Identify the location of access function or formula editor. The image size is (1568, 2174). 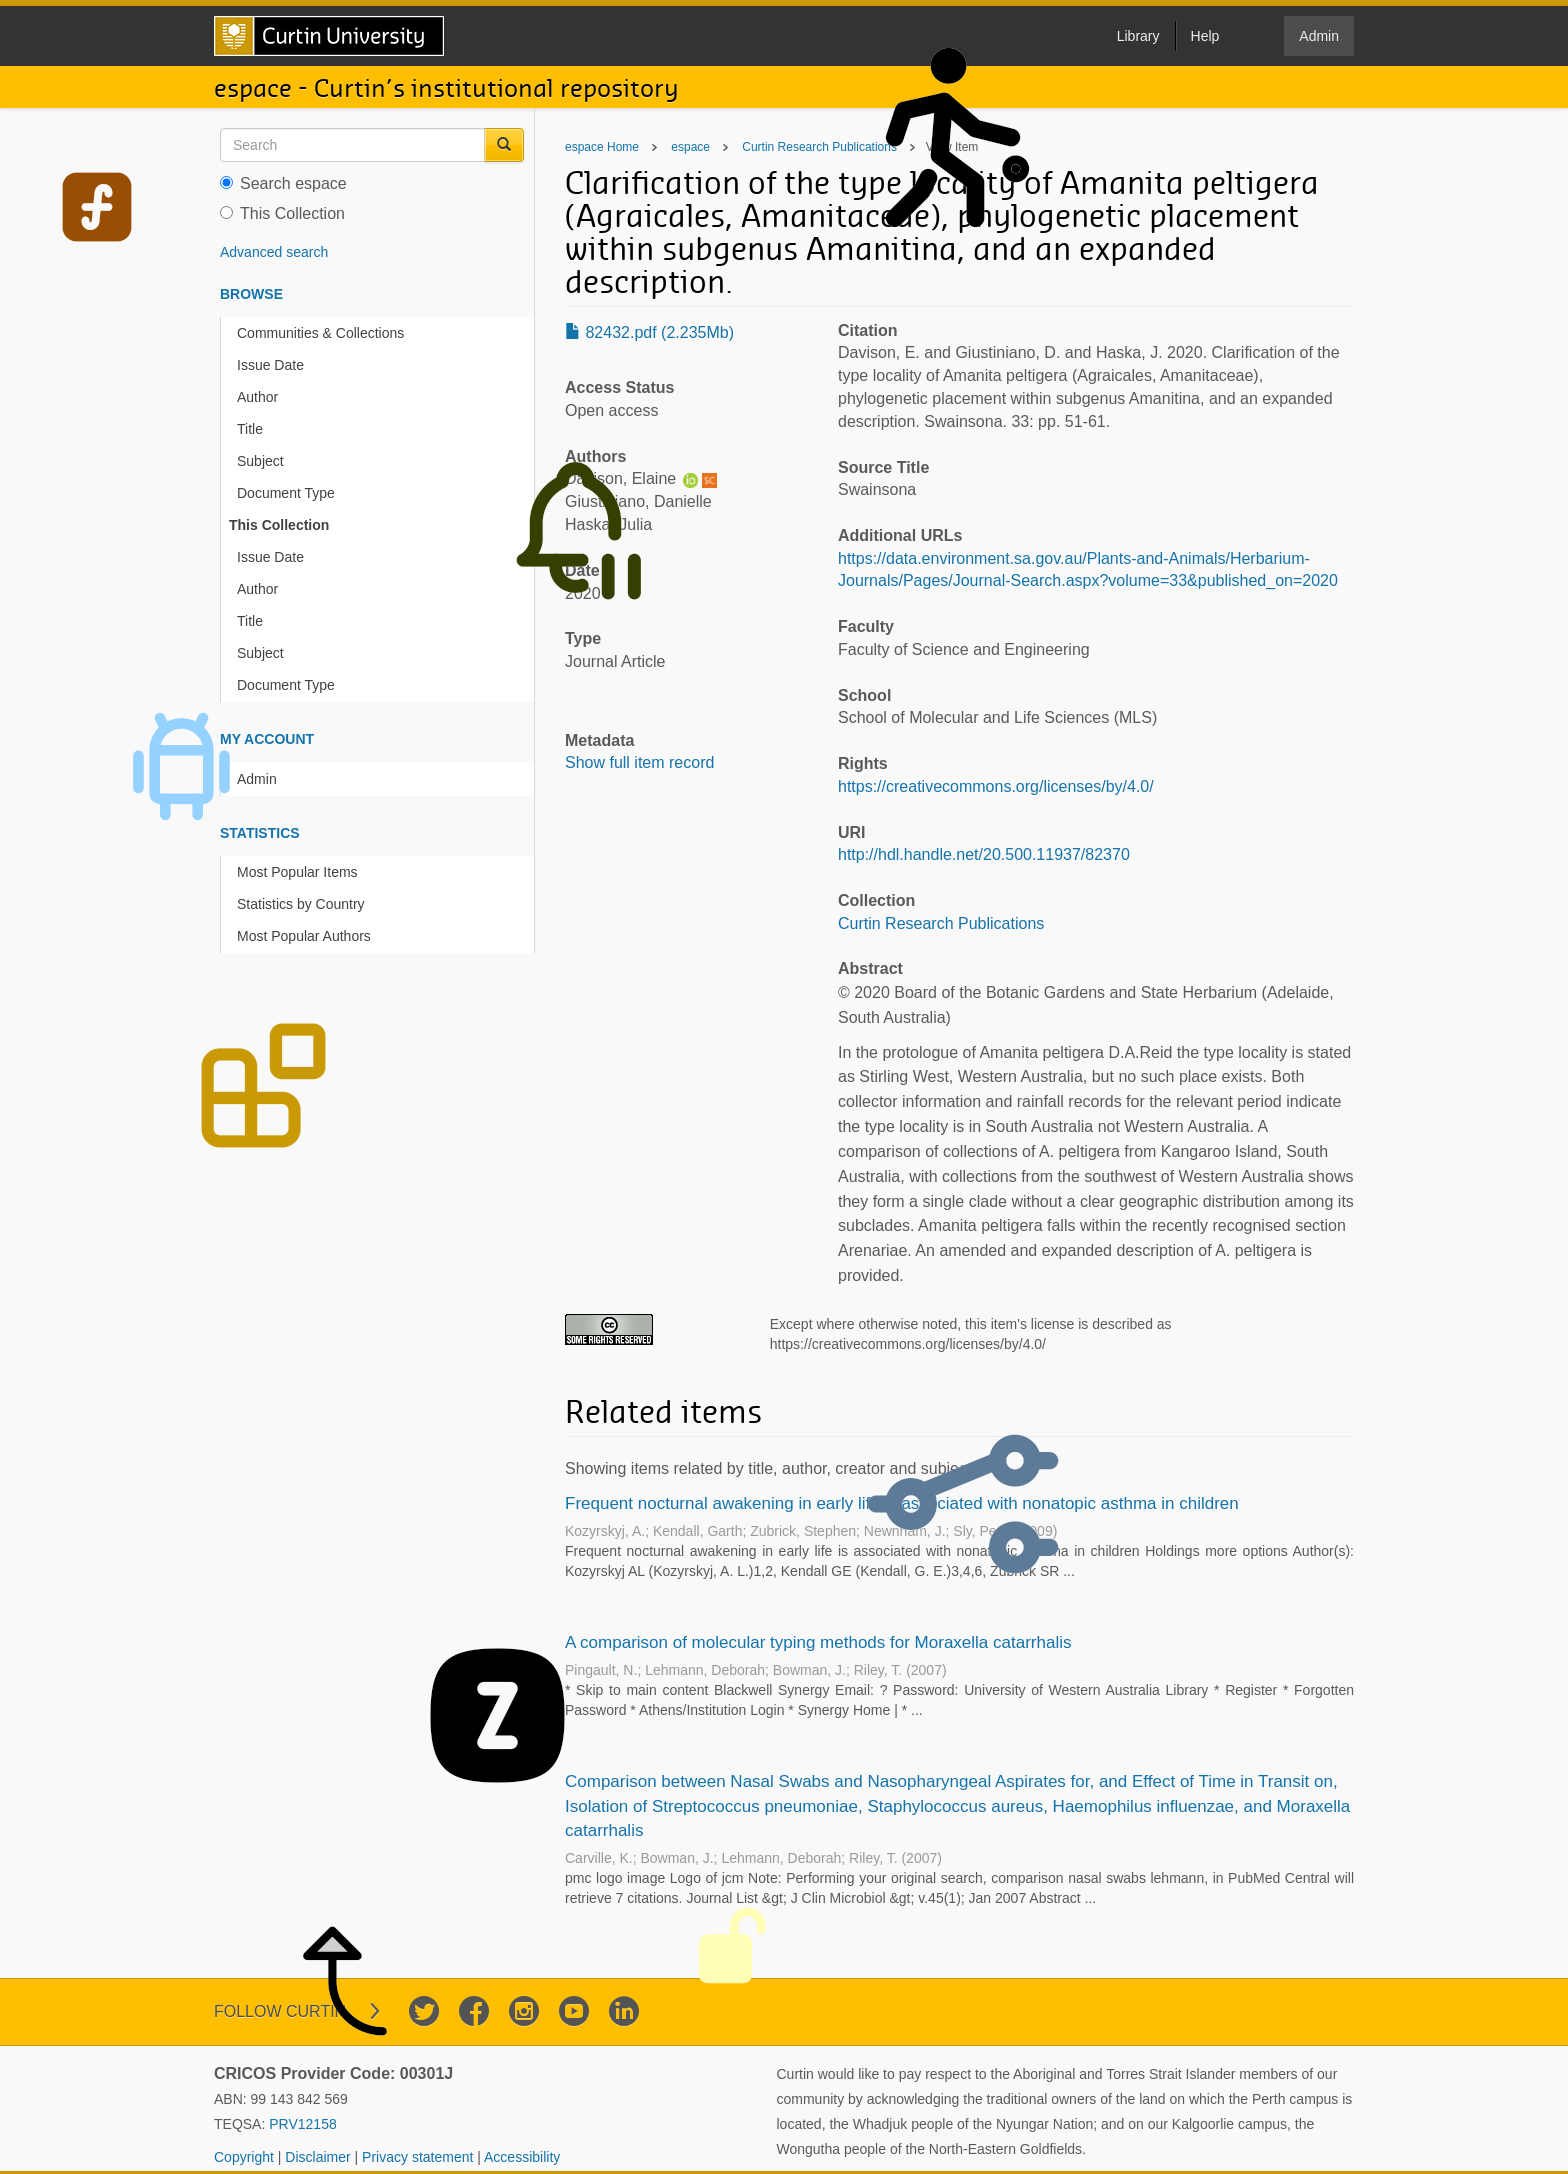
(97, 207).